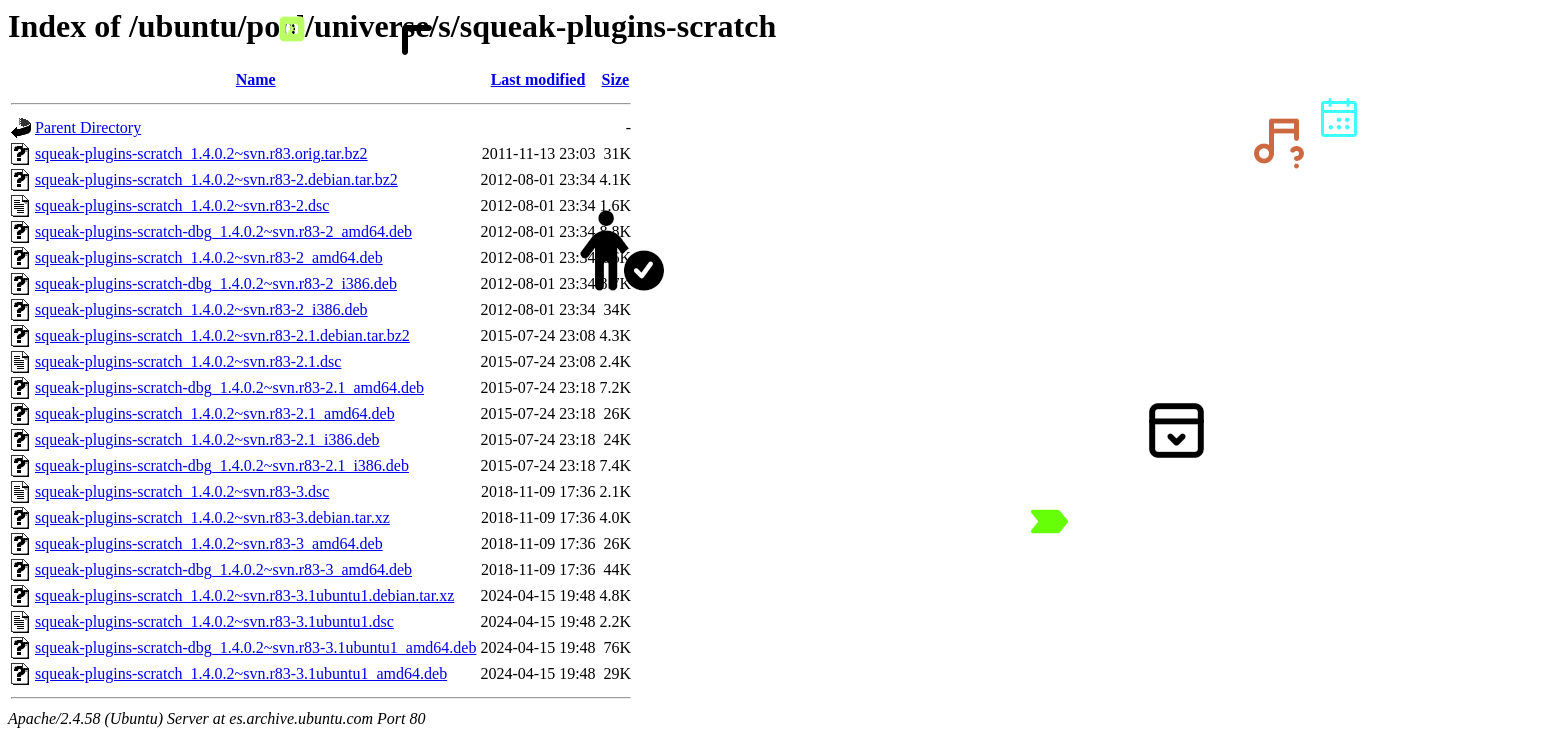 The width and height of the screenshot is (1568, 736). Describe the element at coordinates (292, 29) in the screenshot. I see `keyboard shortcut indicator for F3 function key` at that location.